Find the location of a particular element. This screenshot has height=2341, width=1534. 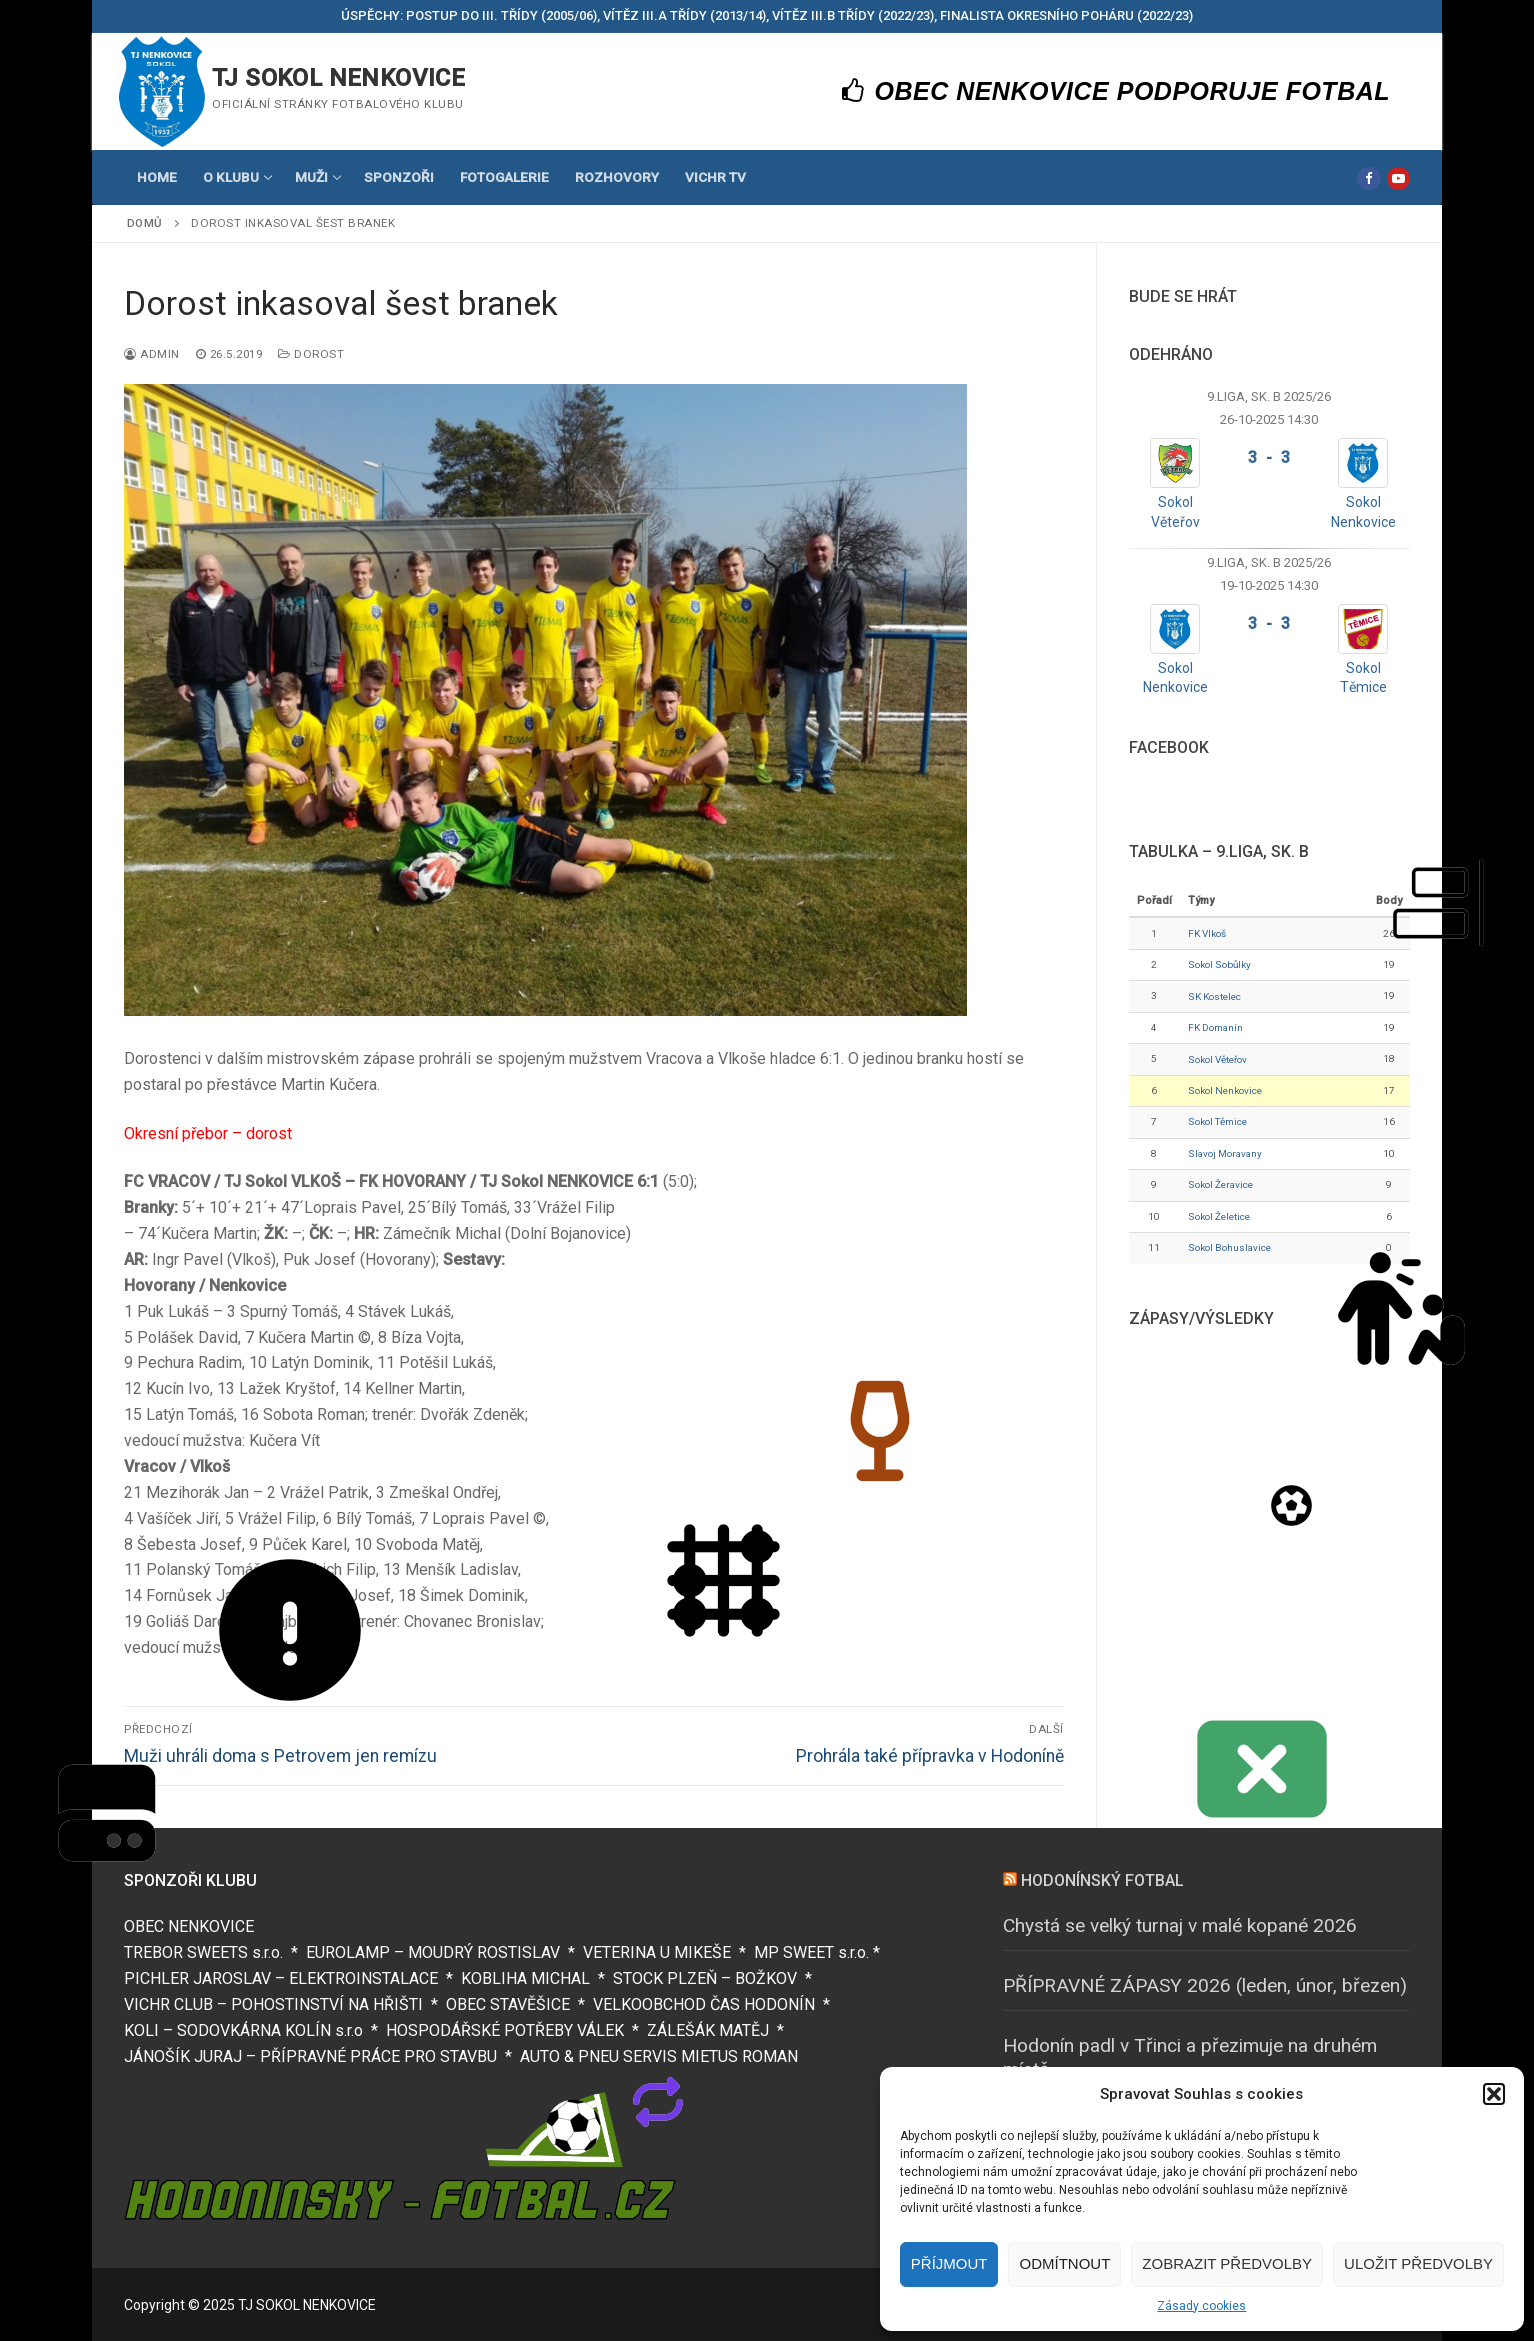

report harassment or bullying behavior is located at coordinates (1401, 1308).